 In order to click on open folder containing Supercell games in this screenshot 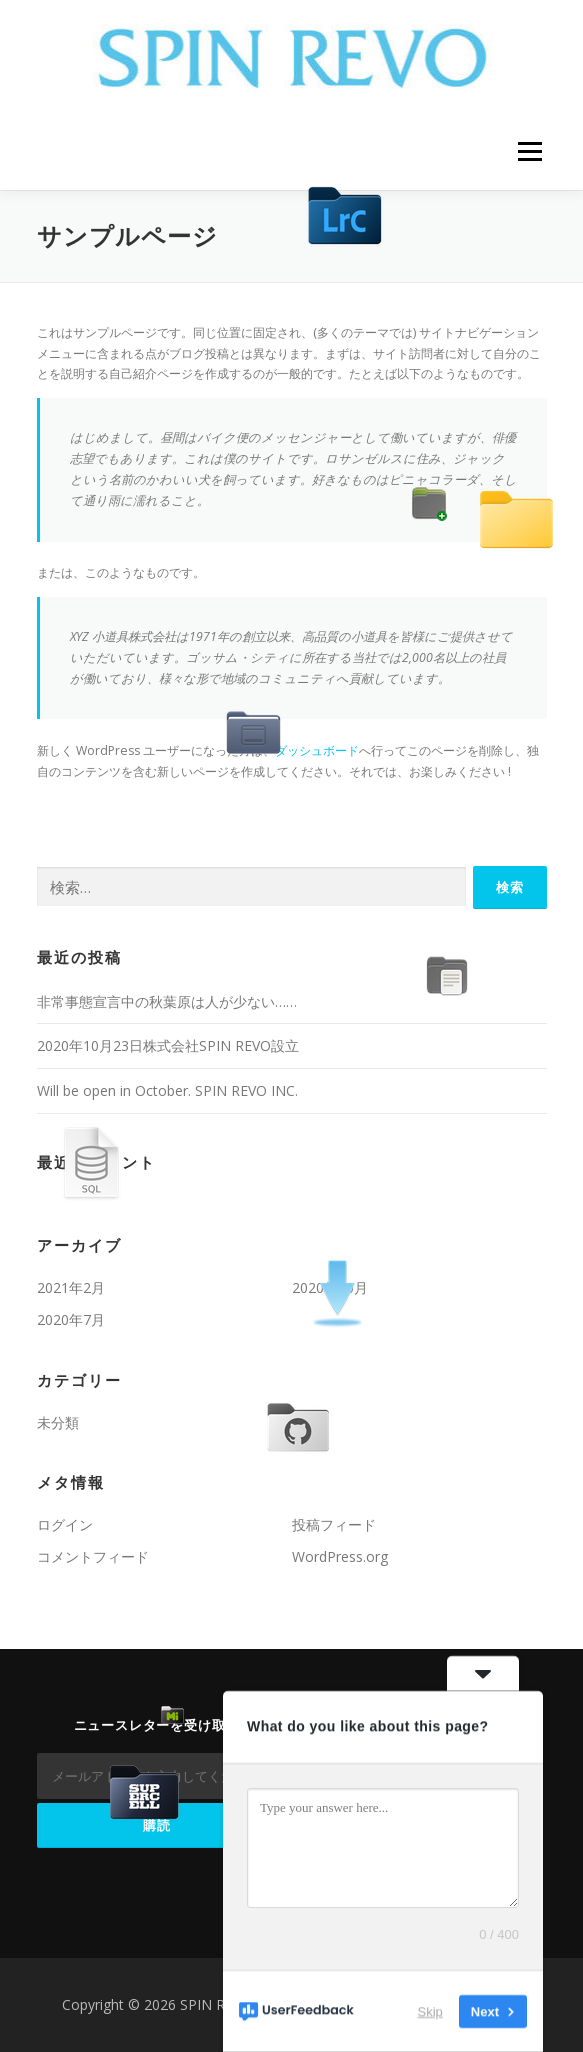, I will do `click(144, 1794)`.